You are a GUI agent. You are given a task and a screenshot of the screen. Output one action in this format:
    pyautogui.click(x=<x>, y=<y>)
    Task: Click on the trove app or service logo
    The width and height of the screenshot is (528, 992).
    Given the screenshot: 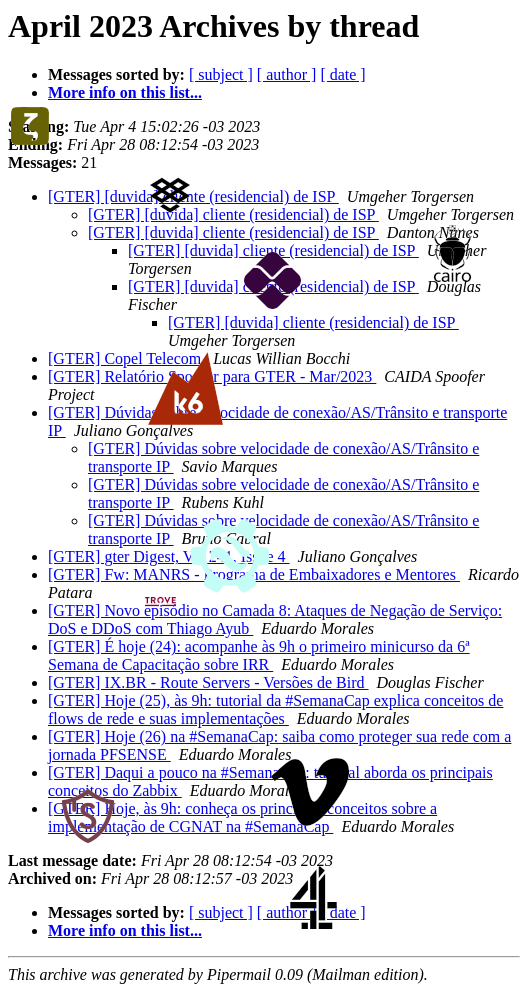 What is the action you would take?
    pyautogui.click(x=160, y=601)
    